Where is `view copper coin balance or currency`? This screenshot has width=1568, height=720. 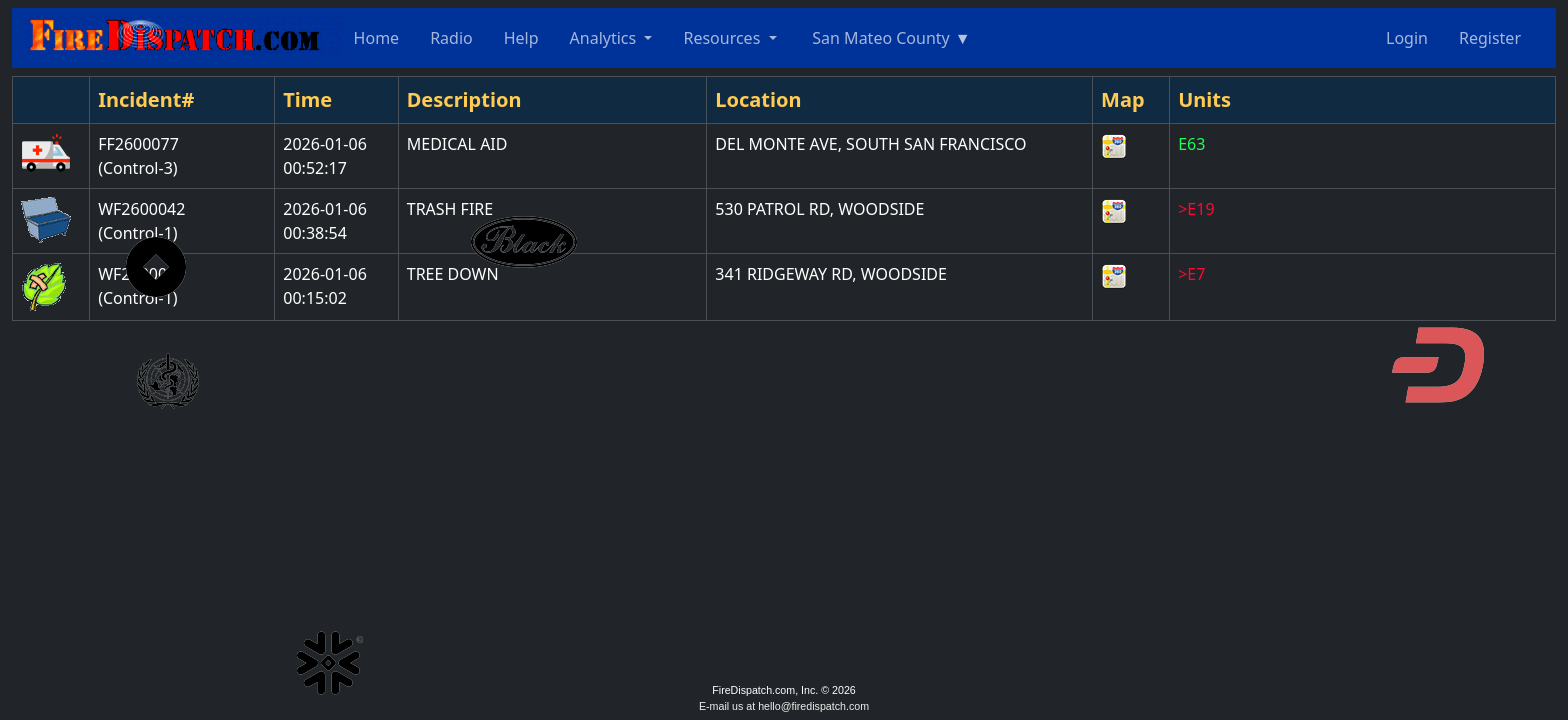 view copper coin balance or currency is located at coordinates (156, 267).